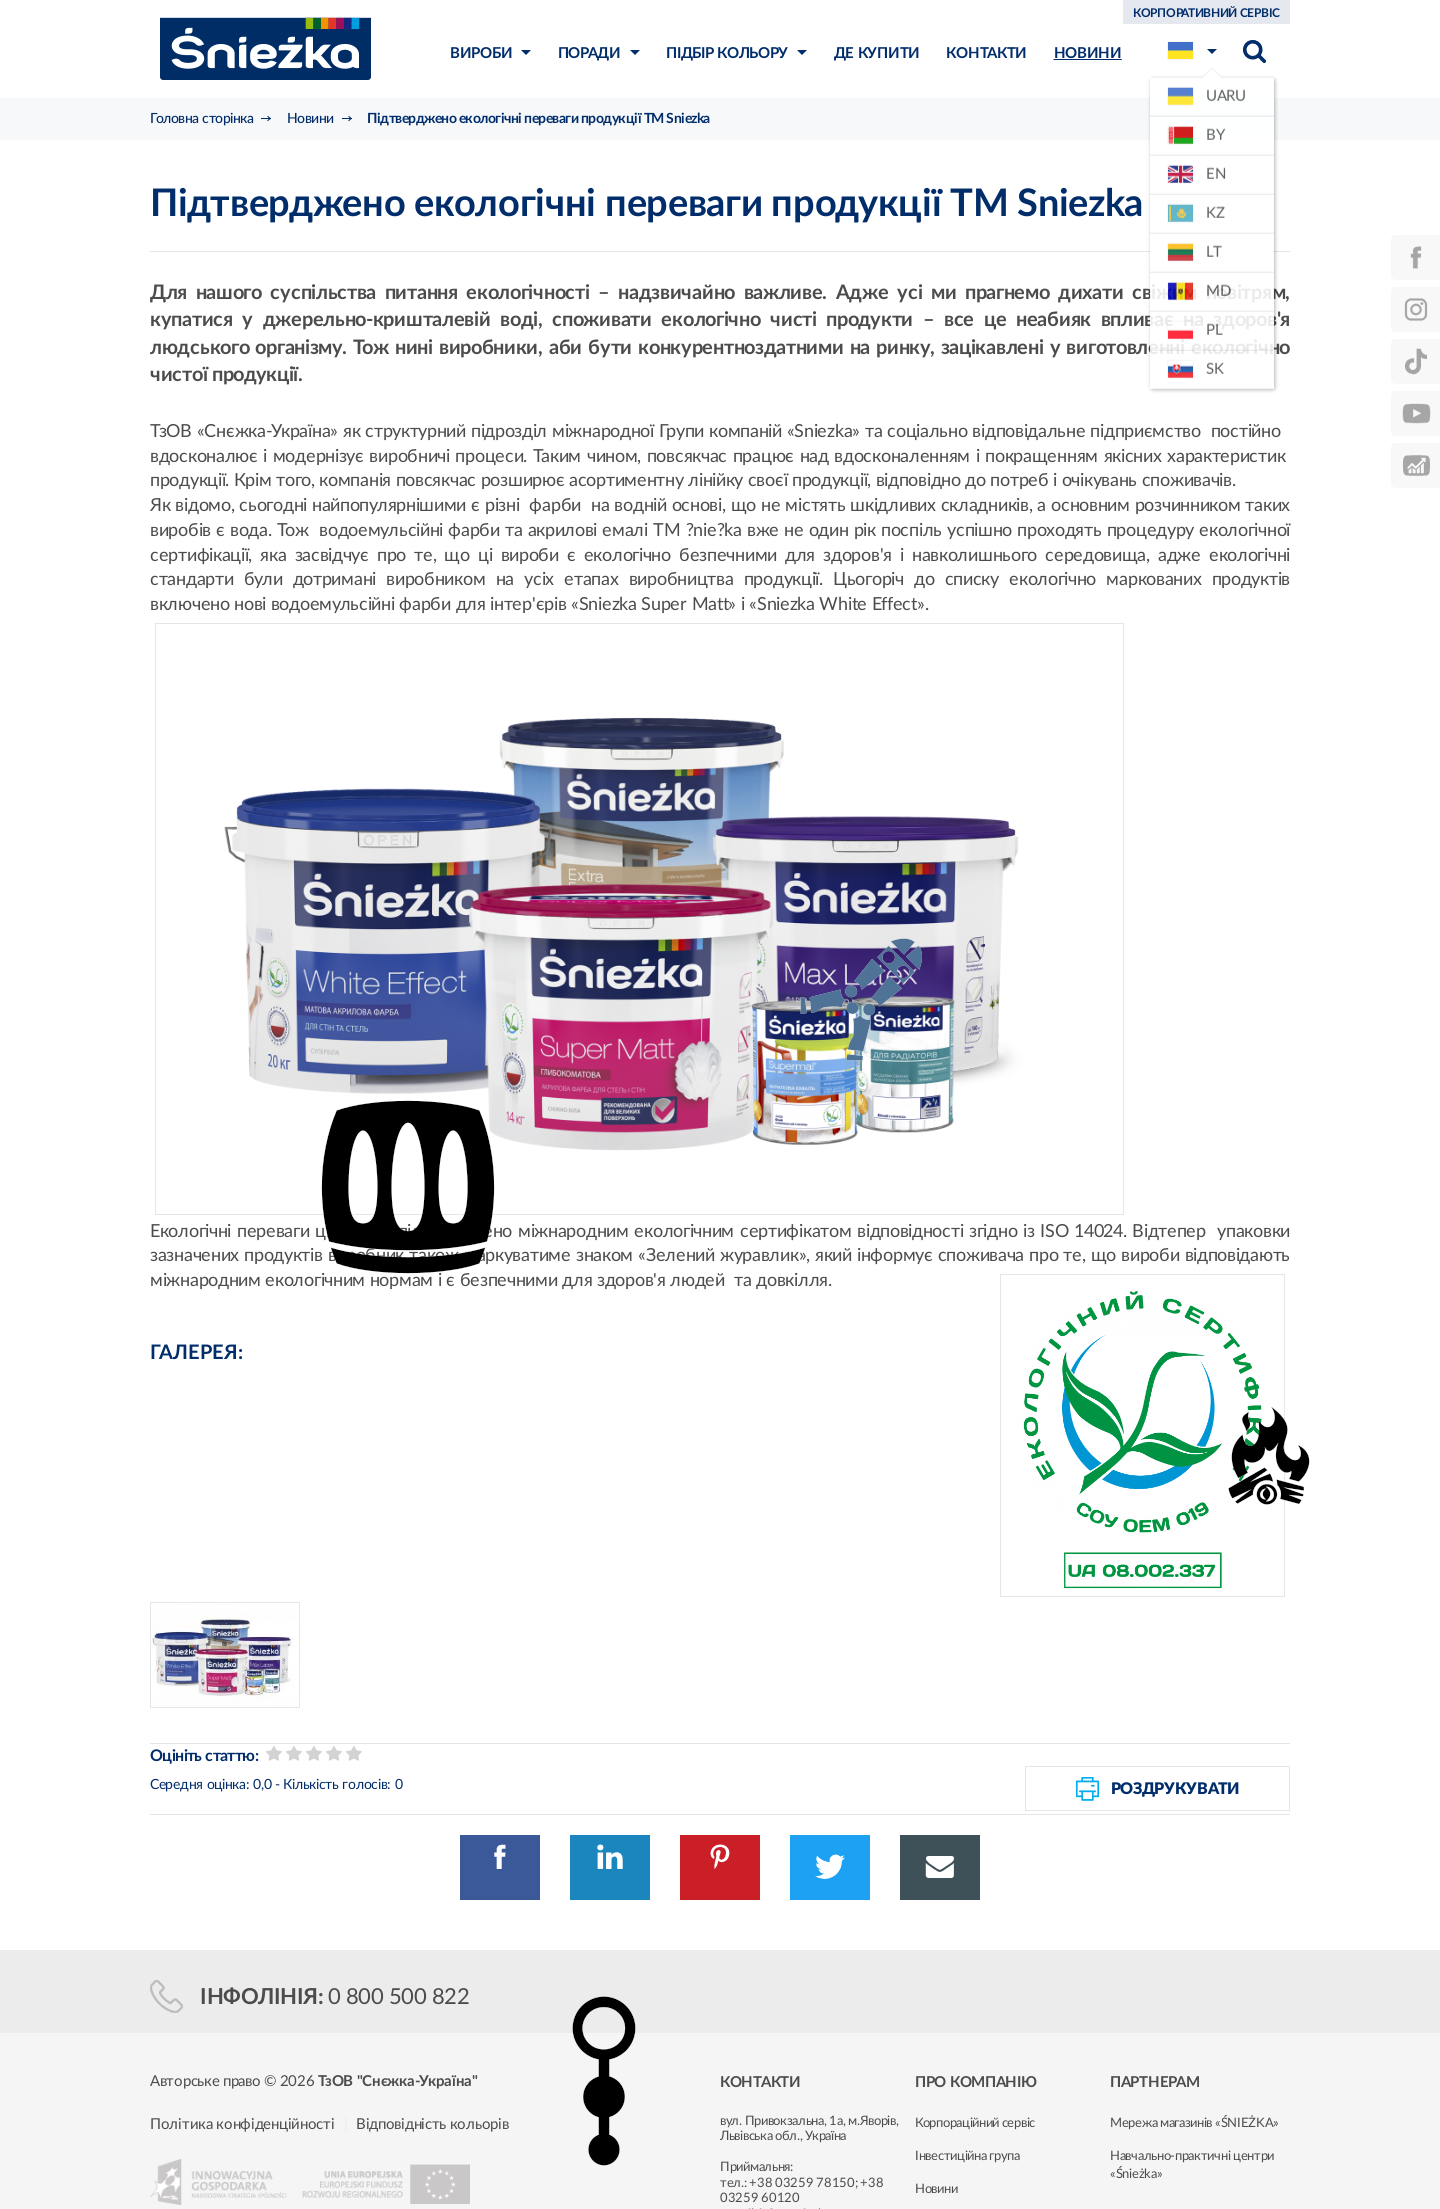 This screenshot has height=2209, width=1440. What do you see at coordinates (862, 998) in the screenshot?
I see `bolt cutter tool item in game inventory` at bounding box center [862, 998].